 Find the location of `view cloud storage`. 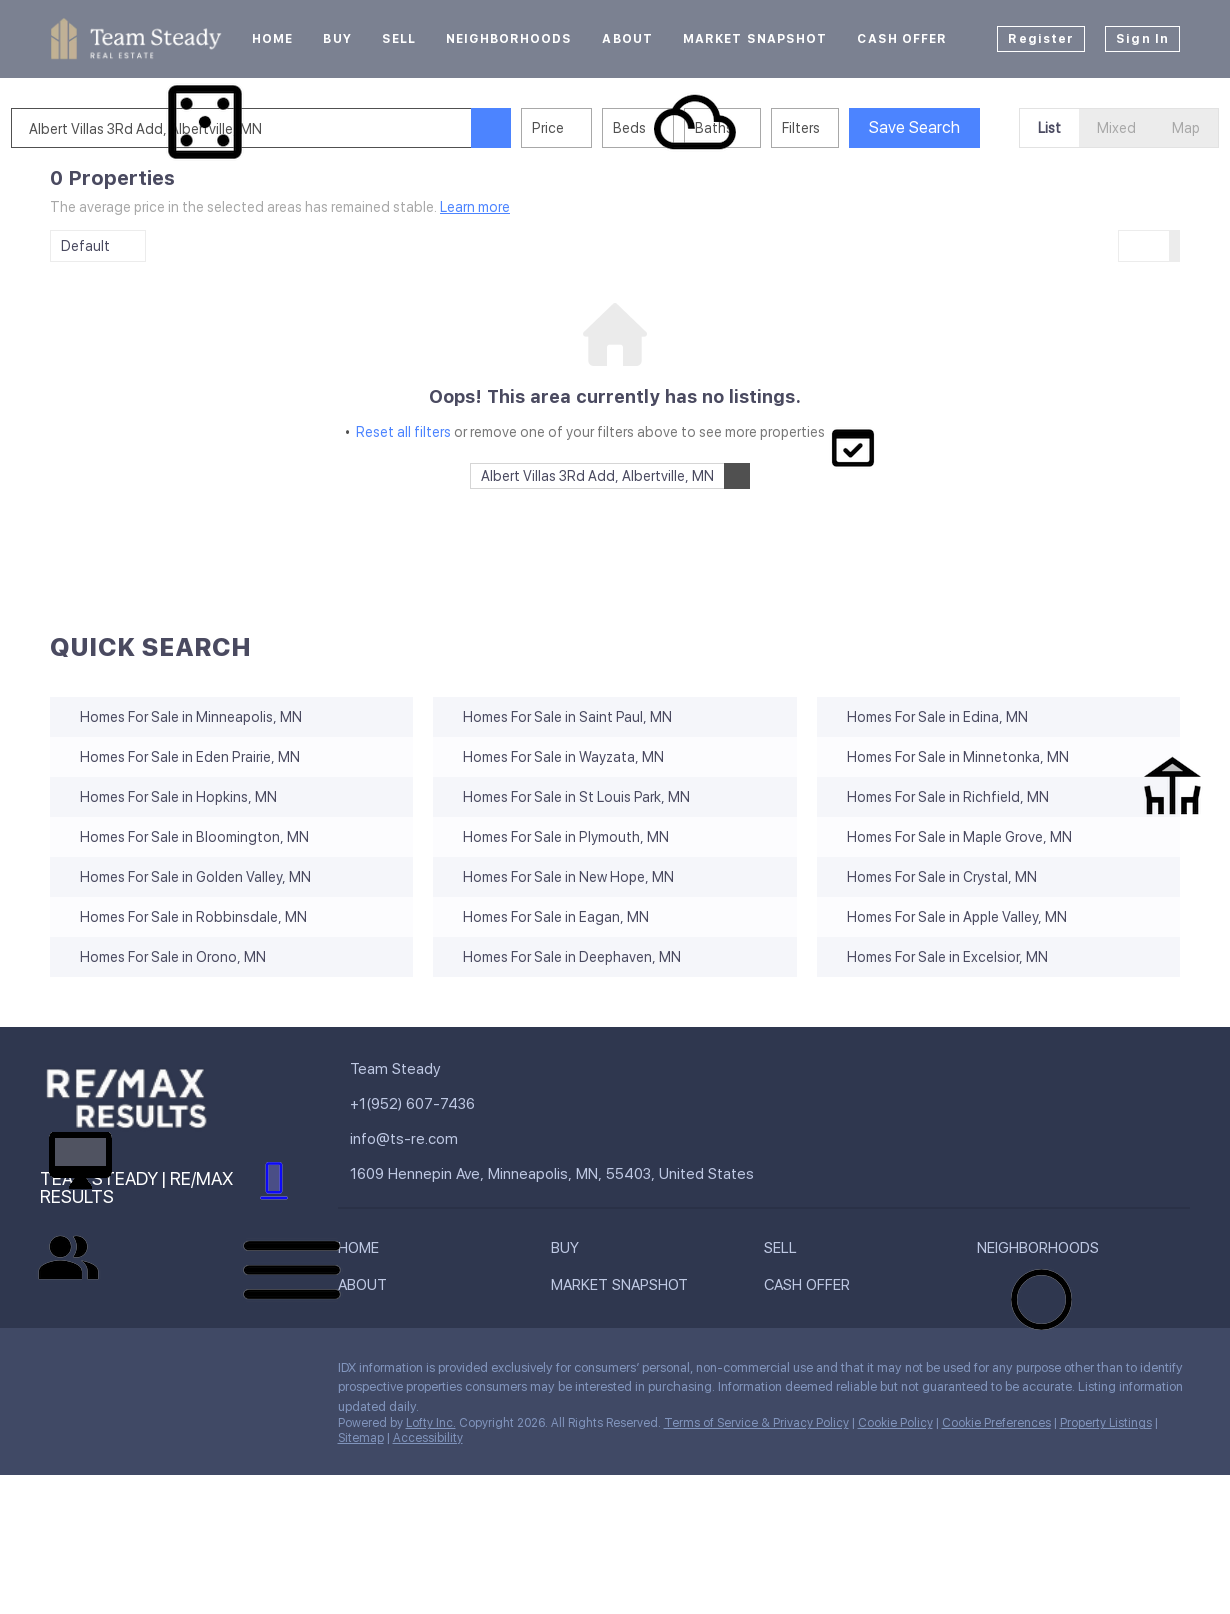

view cloud storage is located at coordinates (695, 122).